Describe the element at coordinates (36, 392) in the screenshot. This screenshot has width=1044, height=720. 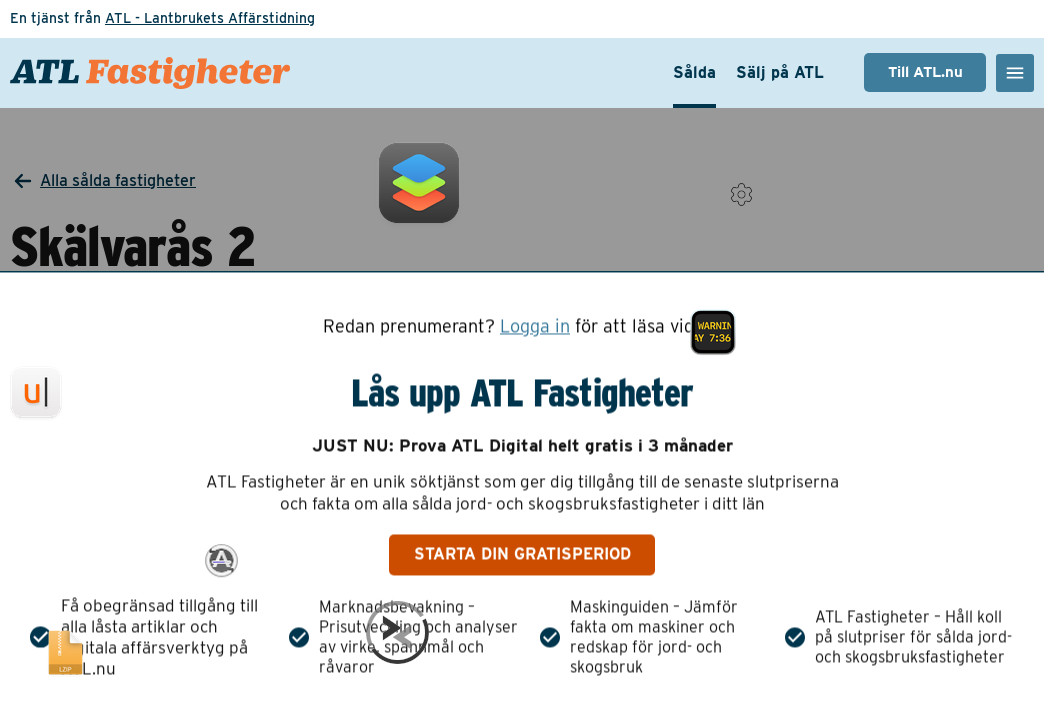
I see `open uberwriter text editor app` at that location.